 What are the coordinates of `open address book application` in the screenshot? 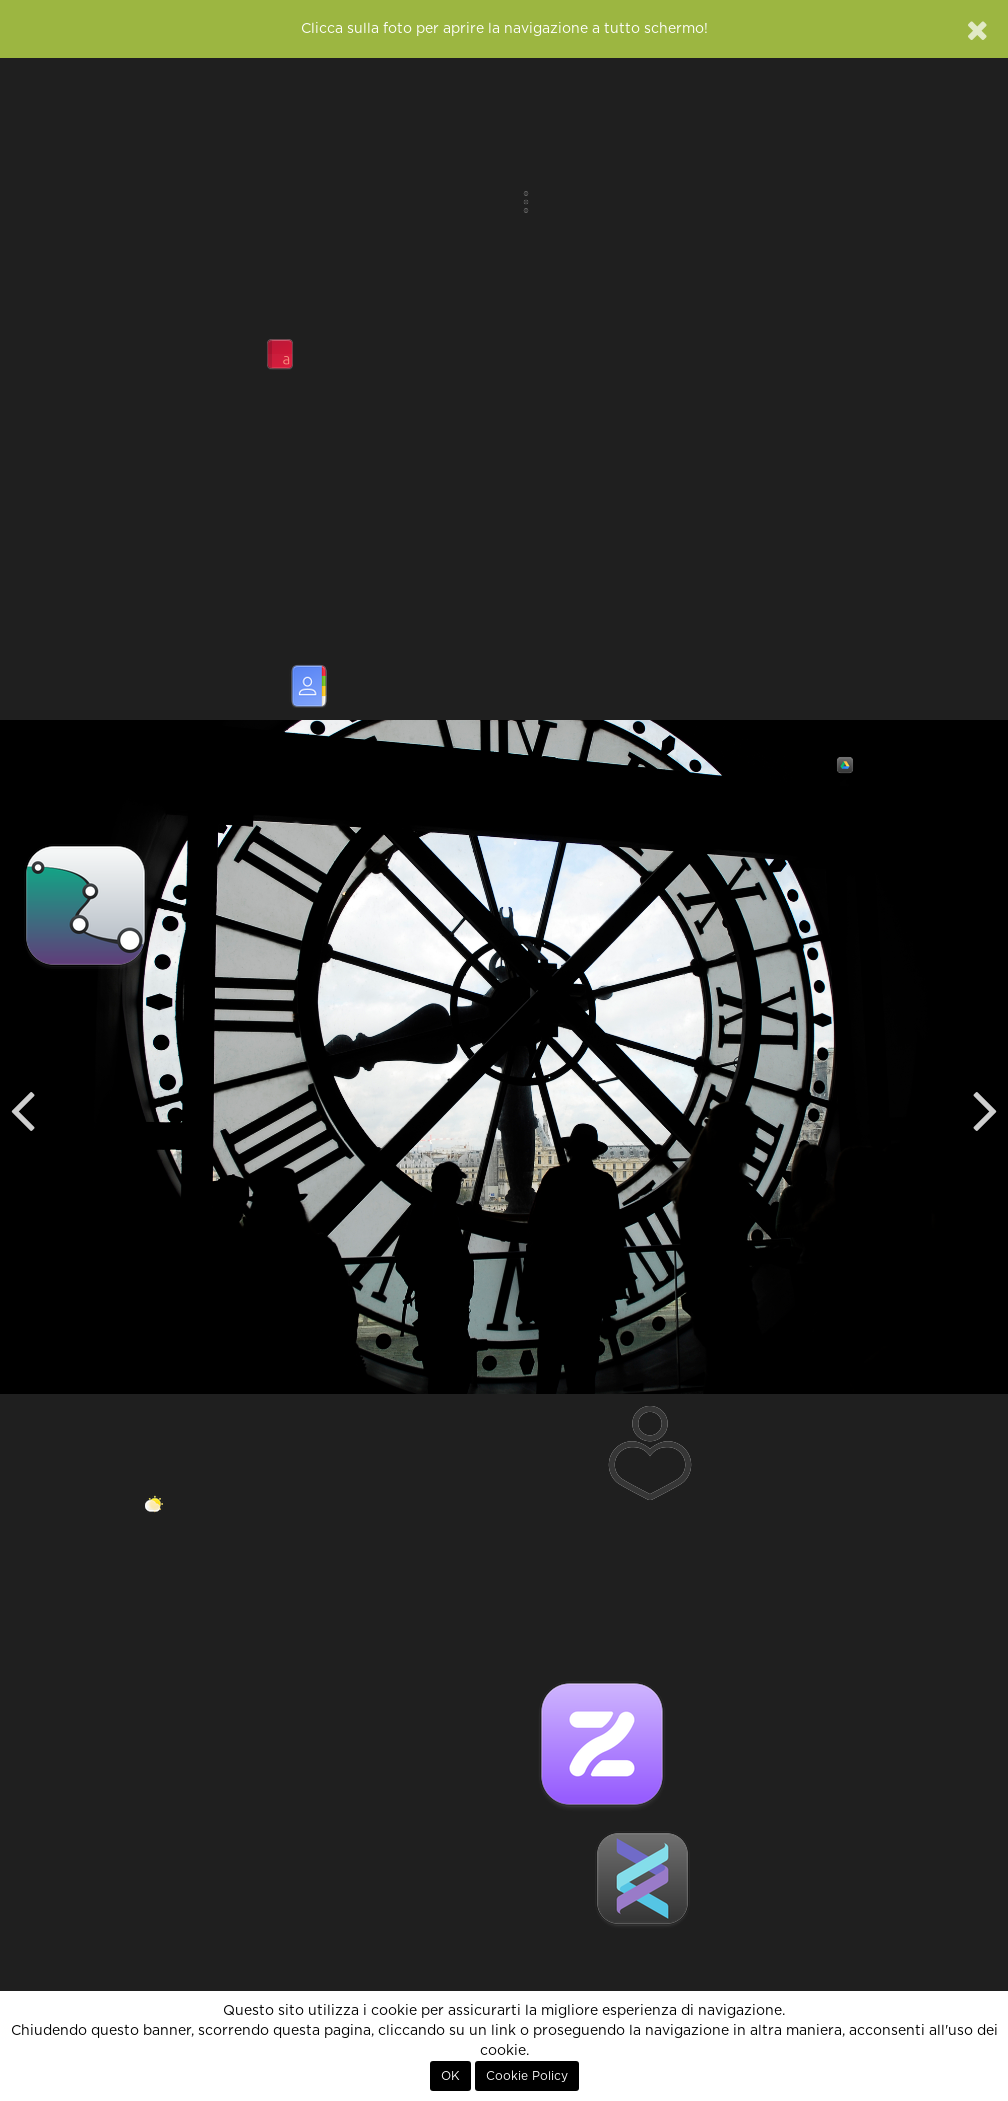 It's located at (309, 686).